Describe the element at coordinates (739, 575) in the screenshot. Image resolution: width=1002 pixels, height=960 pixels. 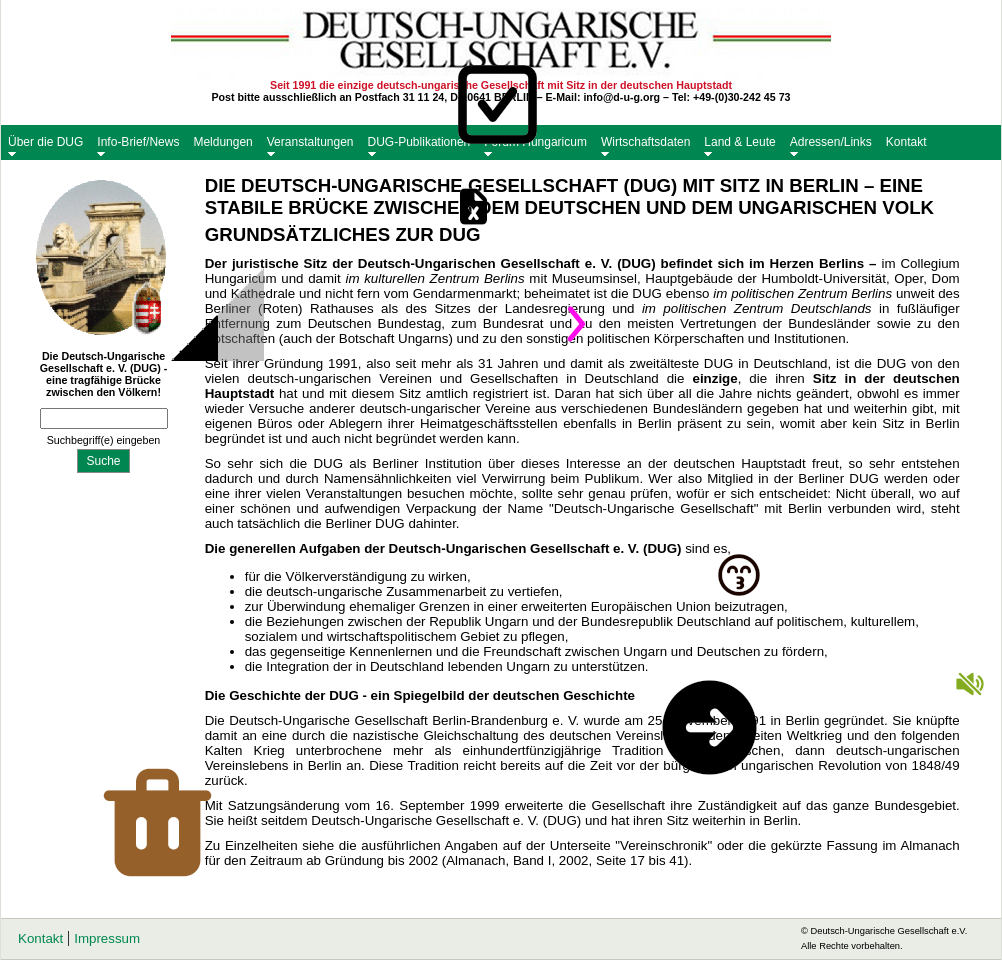
I see `react with a kiss or affection` at that location.